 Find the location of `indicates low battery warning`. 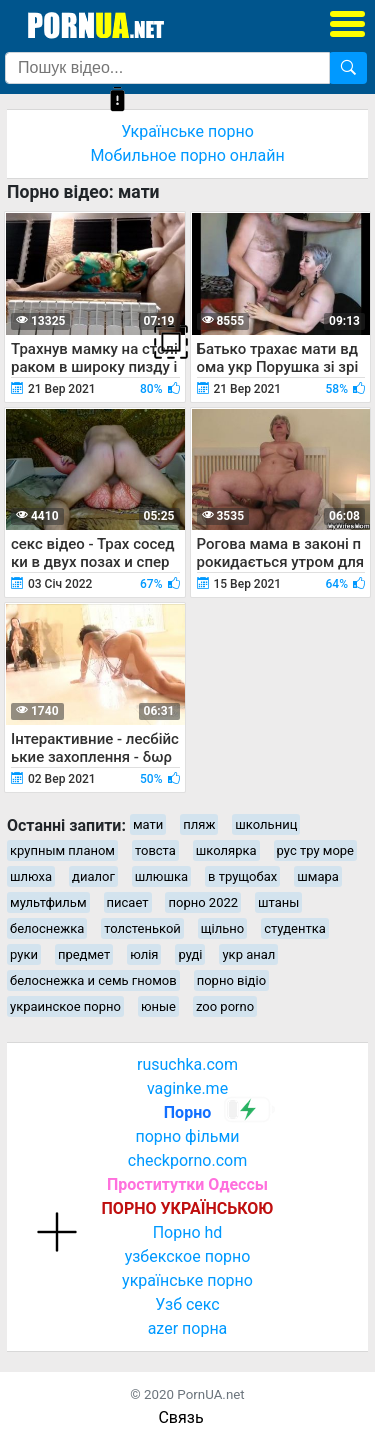

indicates low battery warning is located at coordinates (117, 99).